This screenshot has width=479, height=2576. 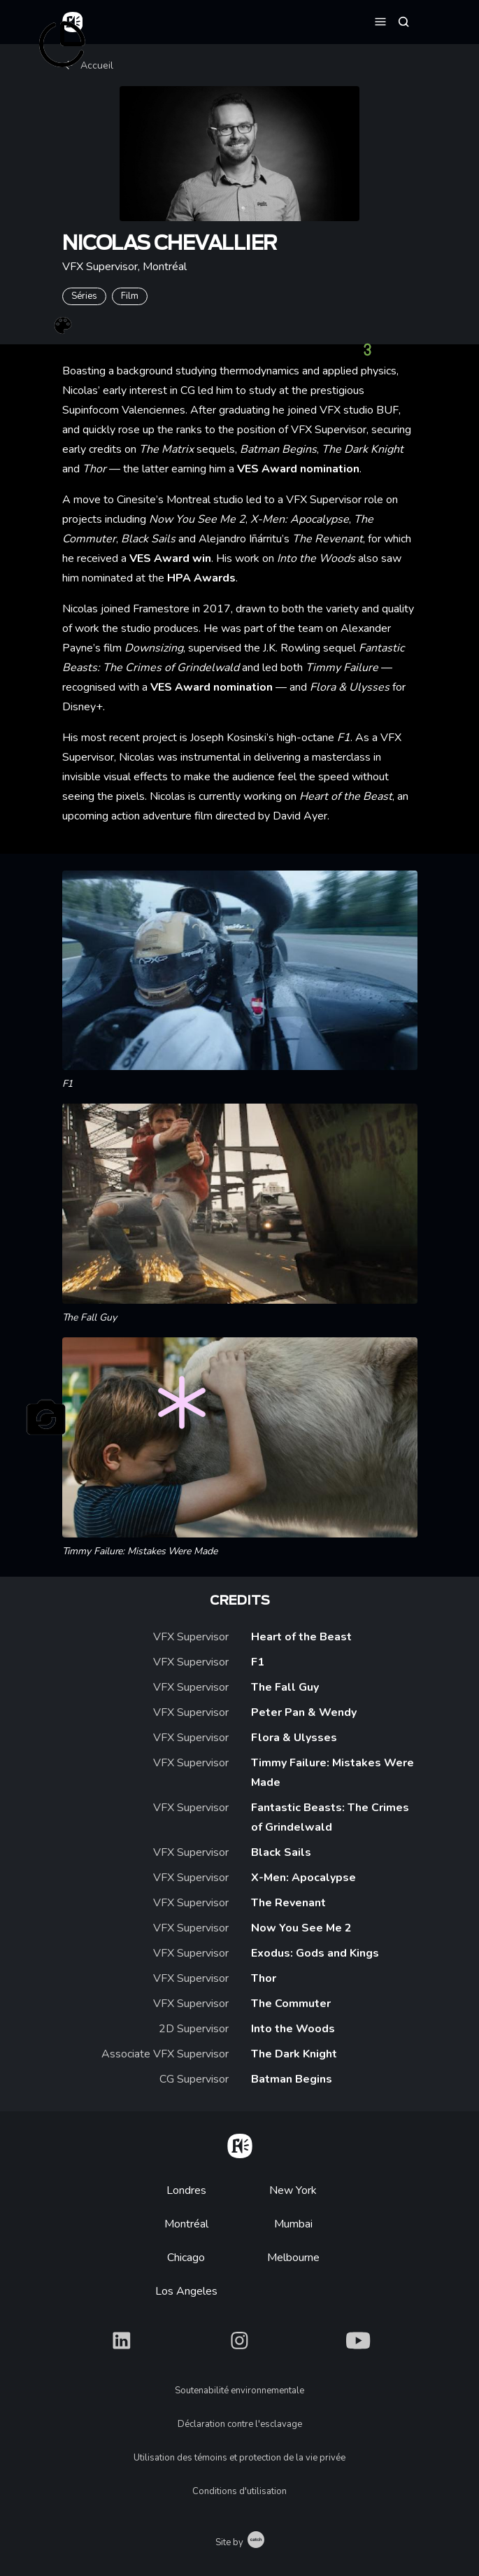 What do you see at coordinates (182, 1402) in the screenshot?
I see `indicates a required field in a form` at bounding box center [182, 1402].